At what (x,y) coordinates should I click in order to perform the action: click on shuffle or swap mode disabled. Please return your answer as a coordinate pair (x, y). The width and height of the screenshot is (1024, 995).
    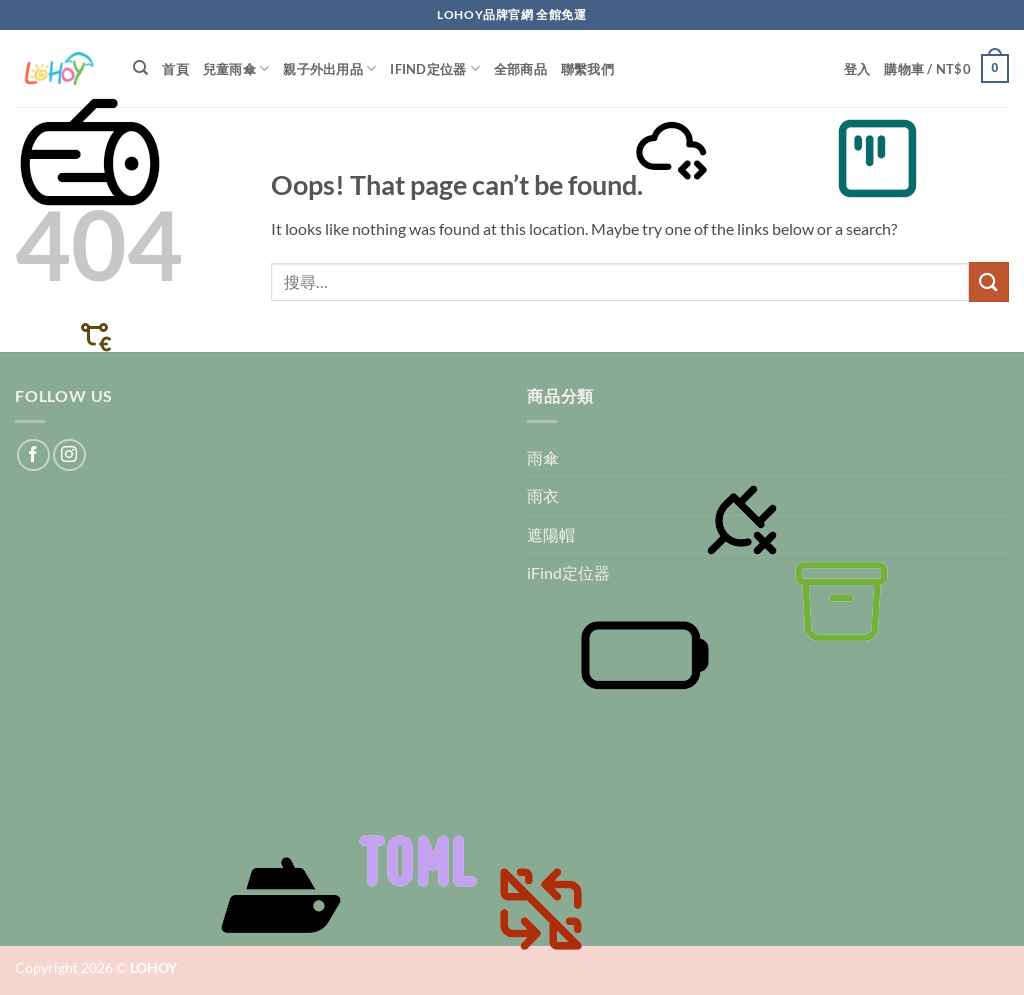
    Looking at the image, I should click on (541, 909).